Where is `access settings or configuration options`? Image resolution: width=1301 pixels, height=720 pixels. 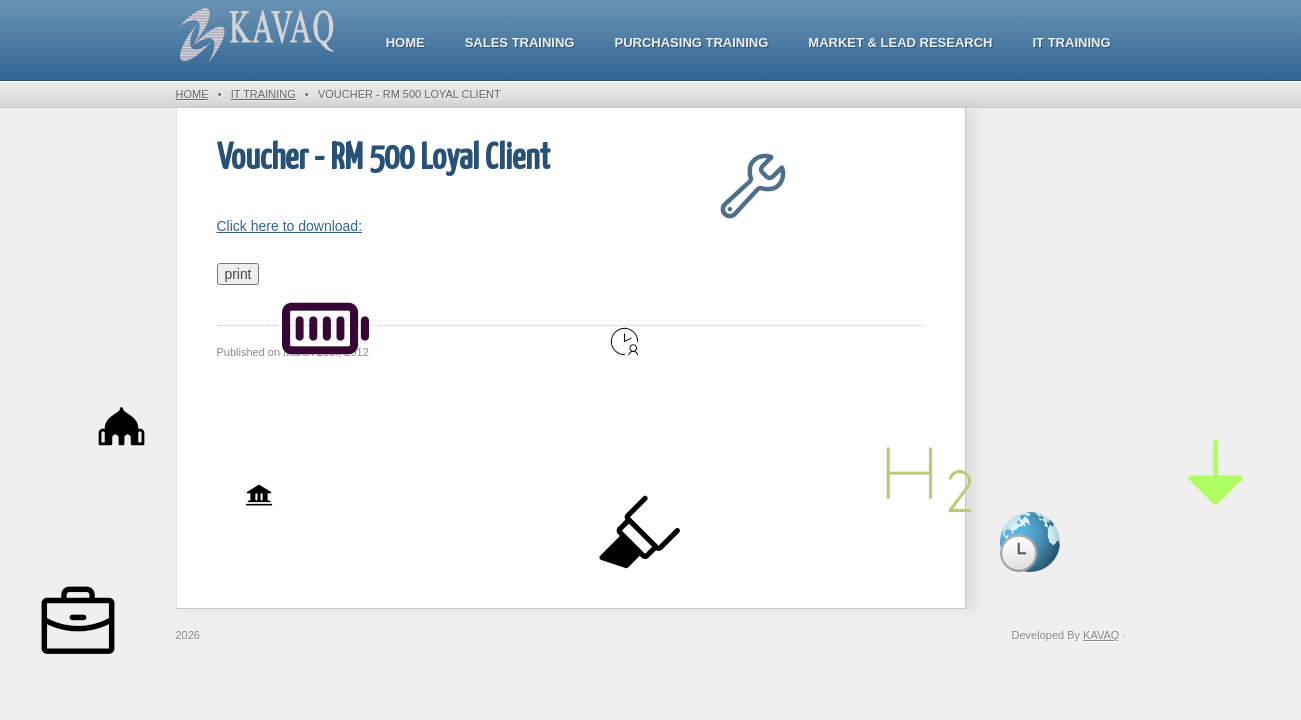 access settings or configuration options is located at coordinates (753, 186).